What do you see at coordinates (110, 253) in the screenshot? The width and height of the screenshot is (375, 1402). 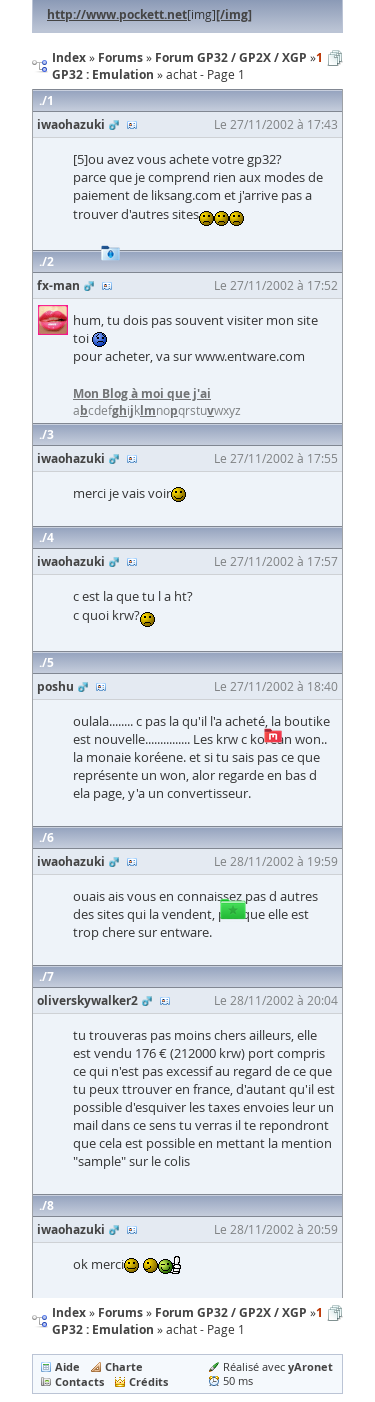 I see `folder containing microsoft authenticator app data` at bounding box center [110, 253].